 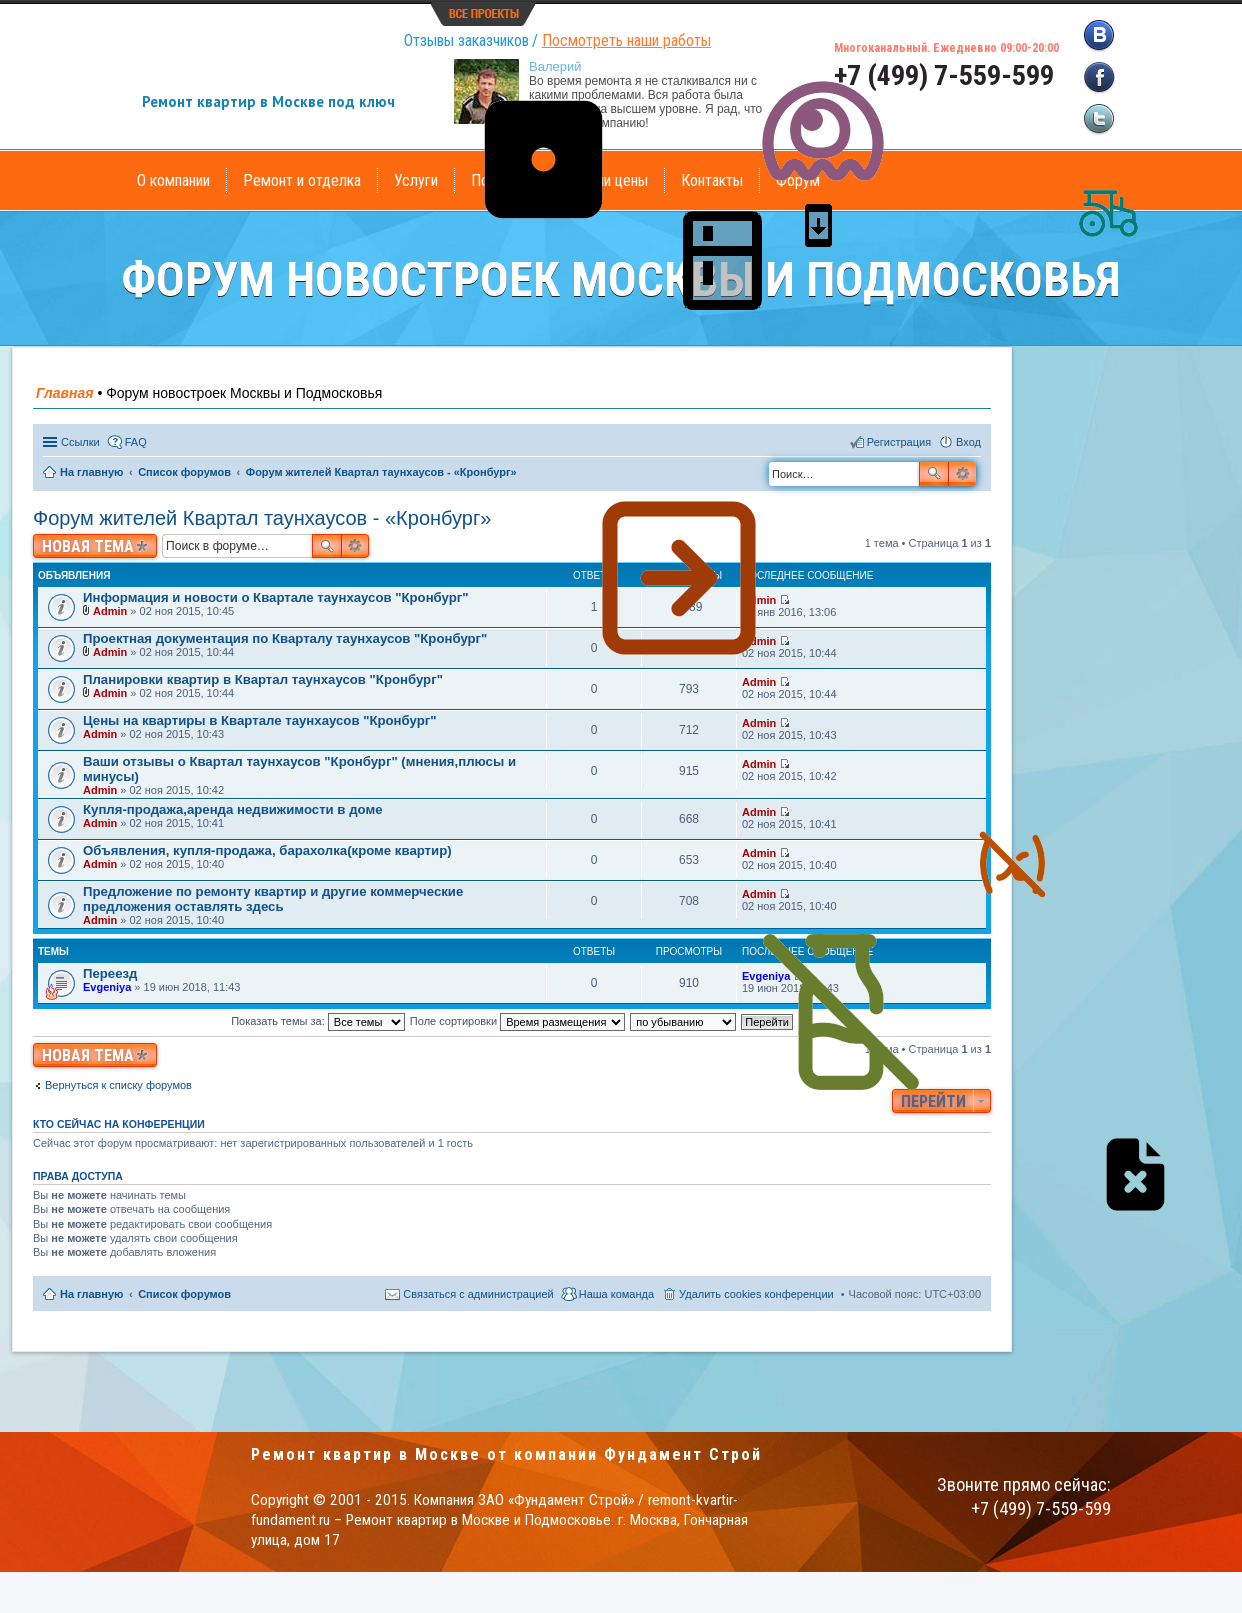 I want to click on disable variable or dynamic content, so click(x=1012, y=864).